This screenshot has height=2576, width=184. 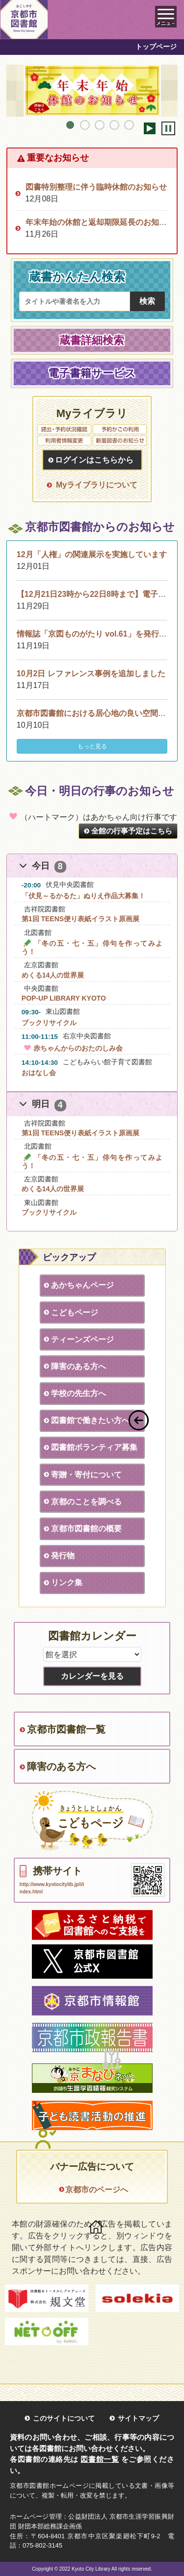 What do you see at coordinates (45, 2139) in the screenshot?
I see `user verification complete` at bounding box center [45, 2139].